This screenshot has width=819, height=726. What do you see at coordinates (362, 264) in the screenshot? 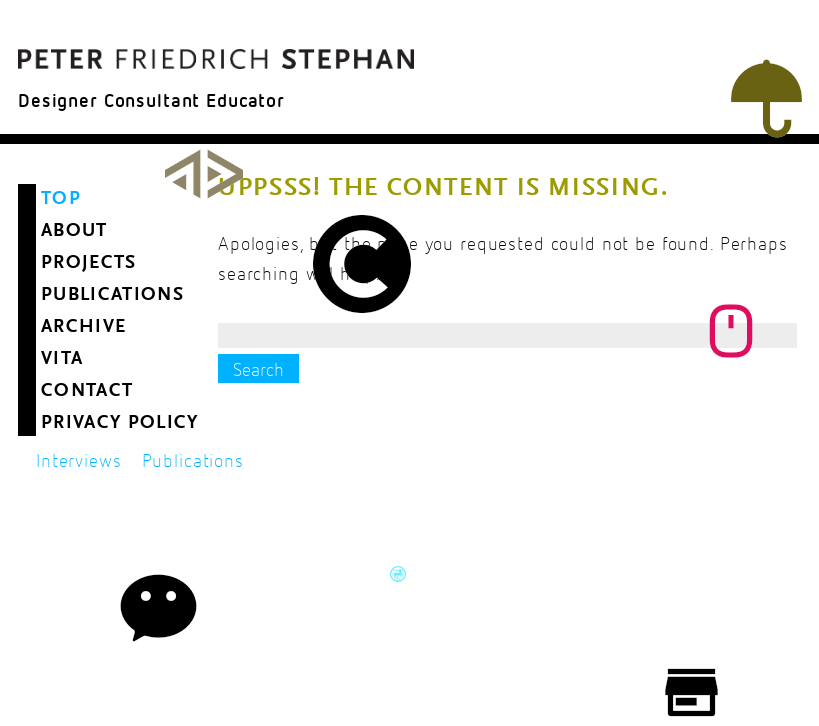
I see `Cloudera company logo` at bounding box center [362, 264].